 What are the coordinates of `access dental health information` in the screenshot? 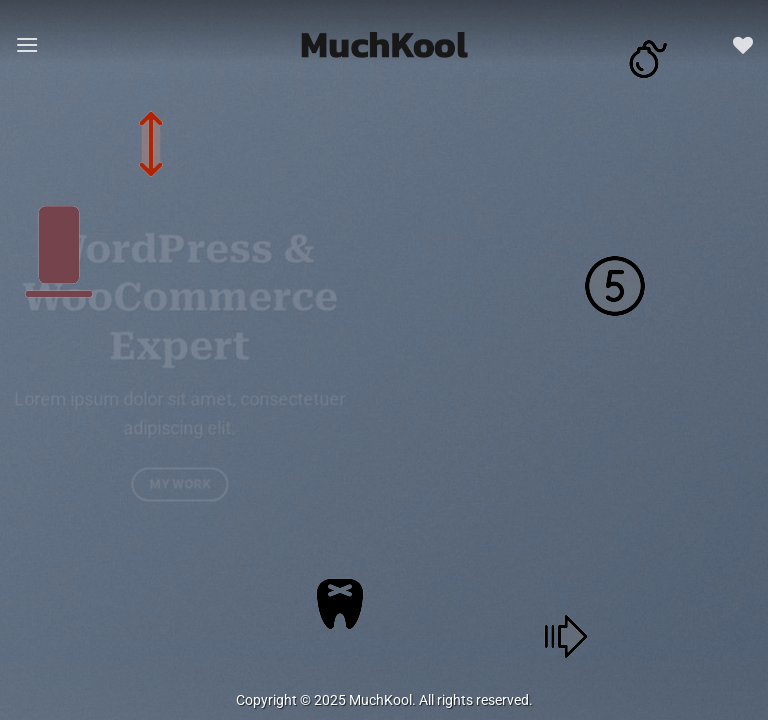 It's located at (340, 604).